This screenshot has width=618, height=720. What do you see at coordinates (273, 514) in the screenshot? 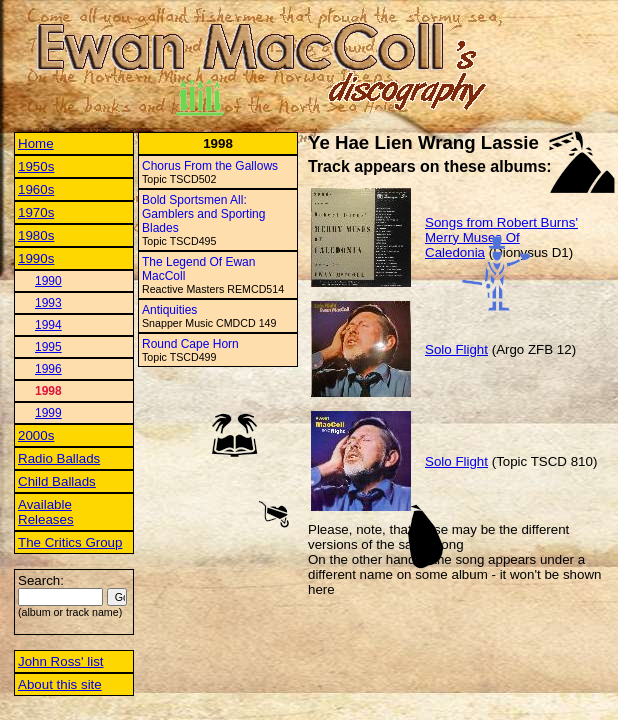
I see `access gardening or landscaping tools` at bounding box center [273, 514].